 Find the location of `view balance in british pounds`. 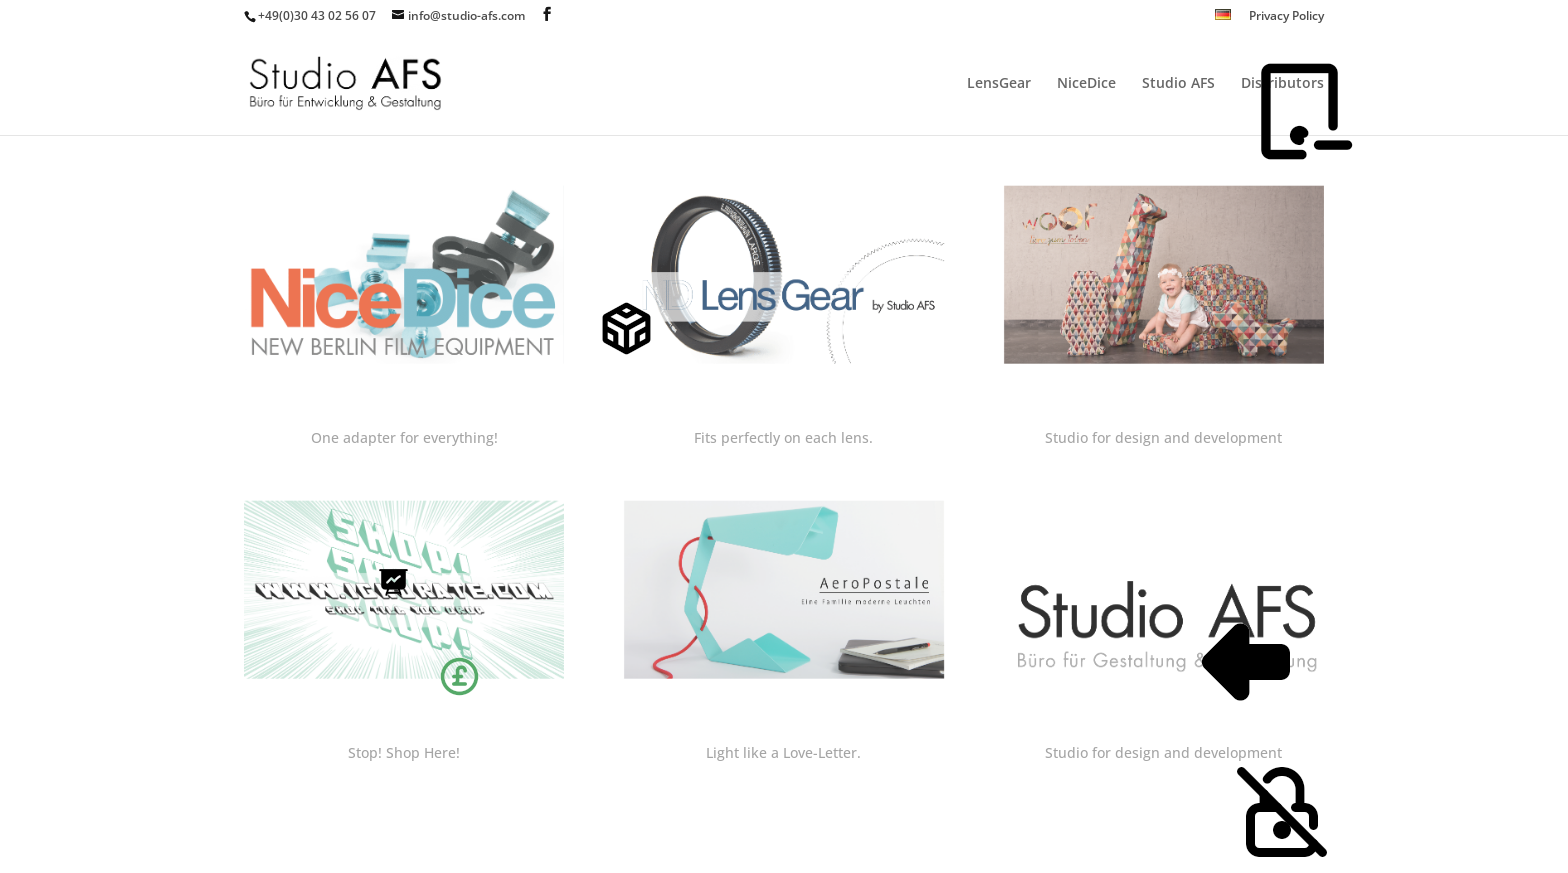

view balance in british pounds is located at coordinates (459, 676).